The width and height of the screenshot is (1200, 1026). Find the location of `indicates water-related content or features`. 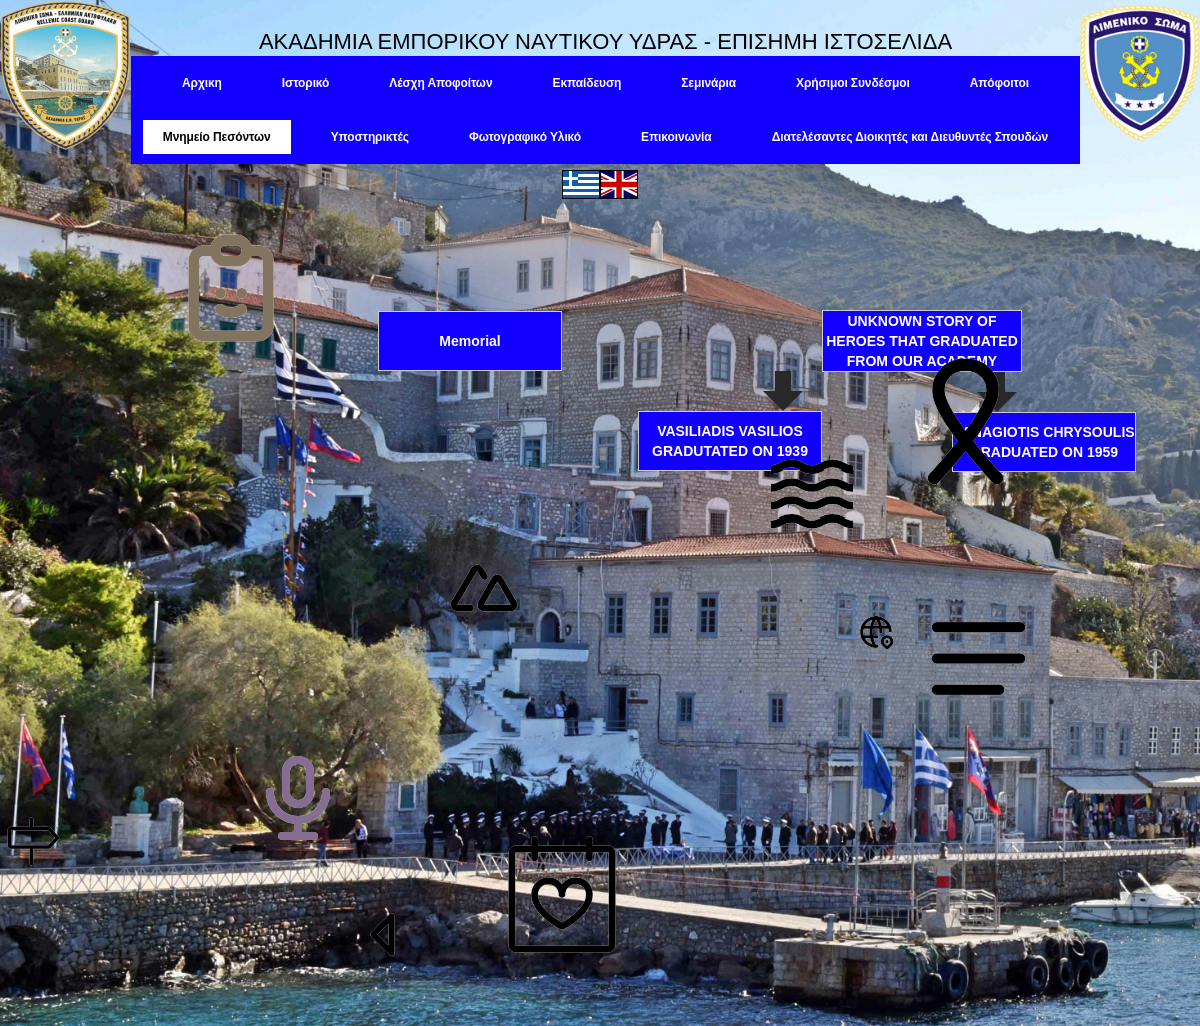

indicates water-related content or features is located at coordinates (812, 494).